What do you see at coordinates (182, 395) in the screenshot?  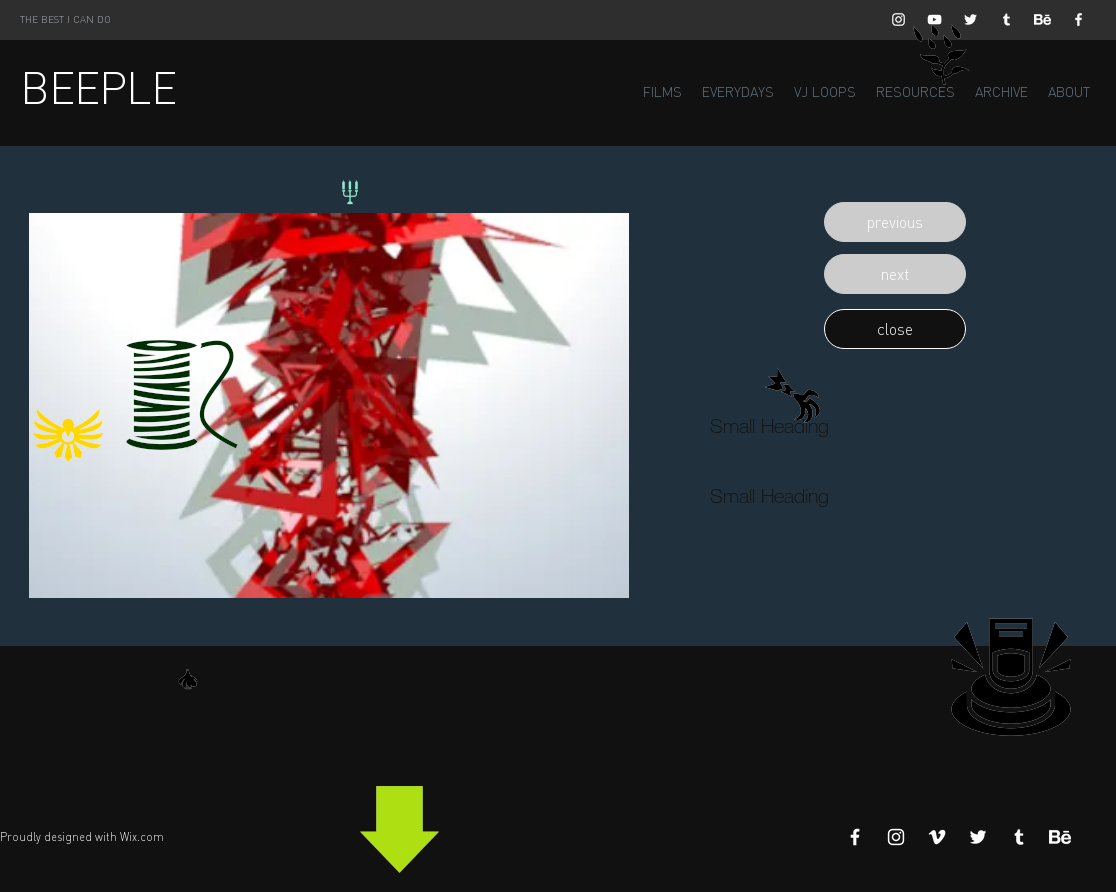 I see `wire or cable inventory item` at bounding box center [182, 395].